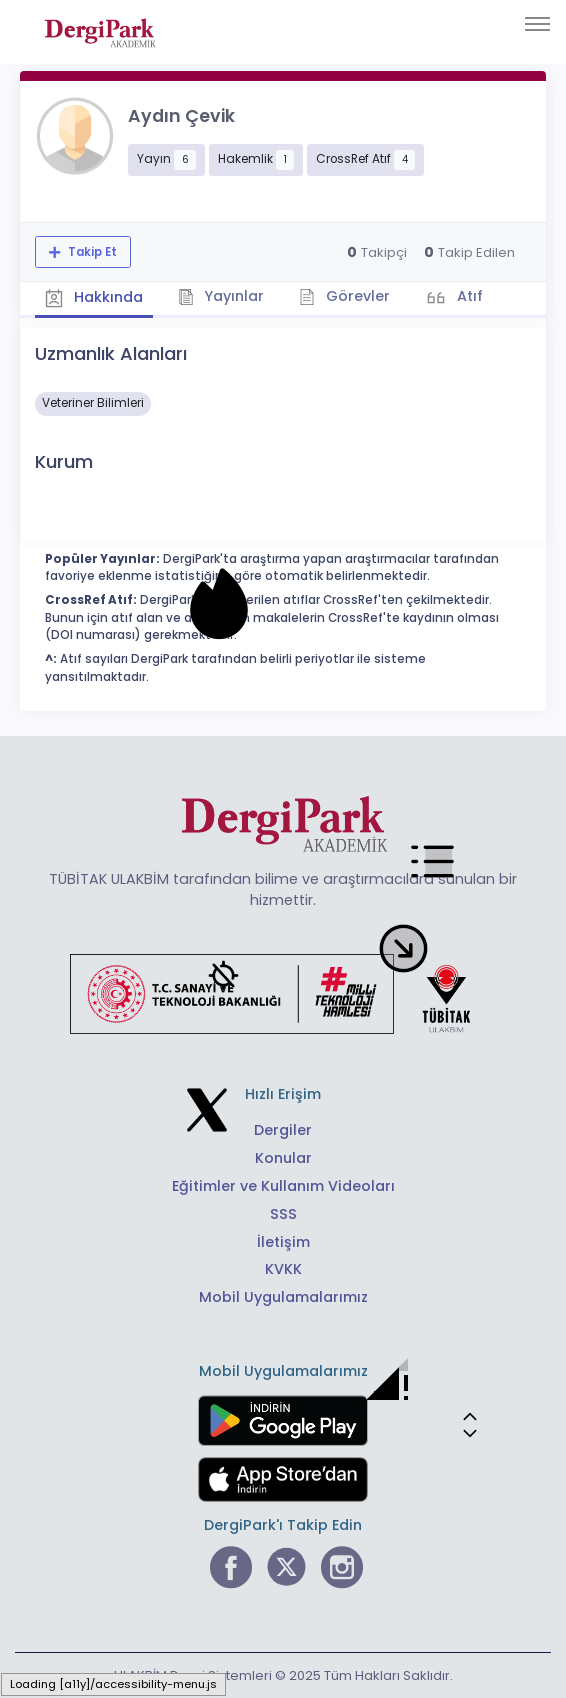  Describe the element at coordinates (223, 975) in the screenshot. I see `location services disabled` at that location.